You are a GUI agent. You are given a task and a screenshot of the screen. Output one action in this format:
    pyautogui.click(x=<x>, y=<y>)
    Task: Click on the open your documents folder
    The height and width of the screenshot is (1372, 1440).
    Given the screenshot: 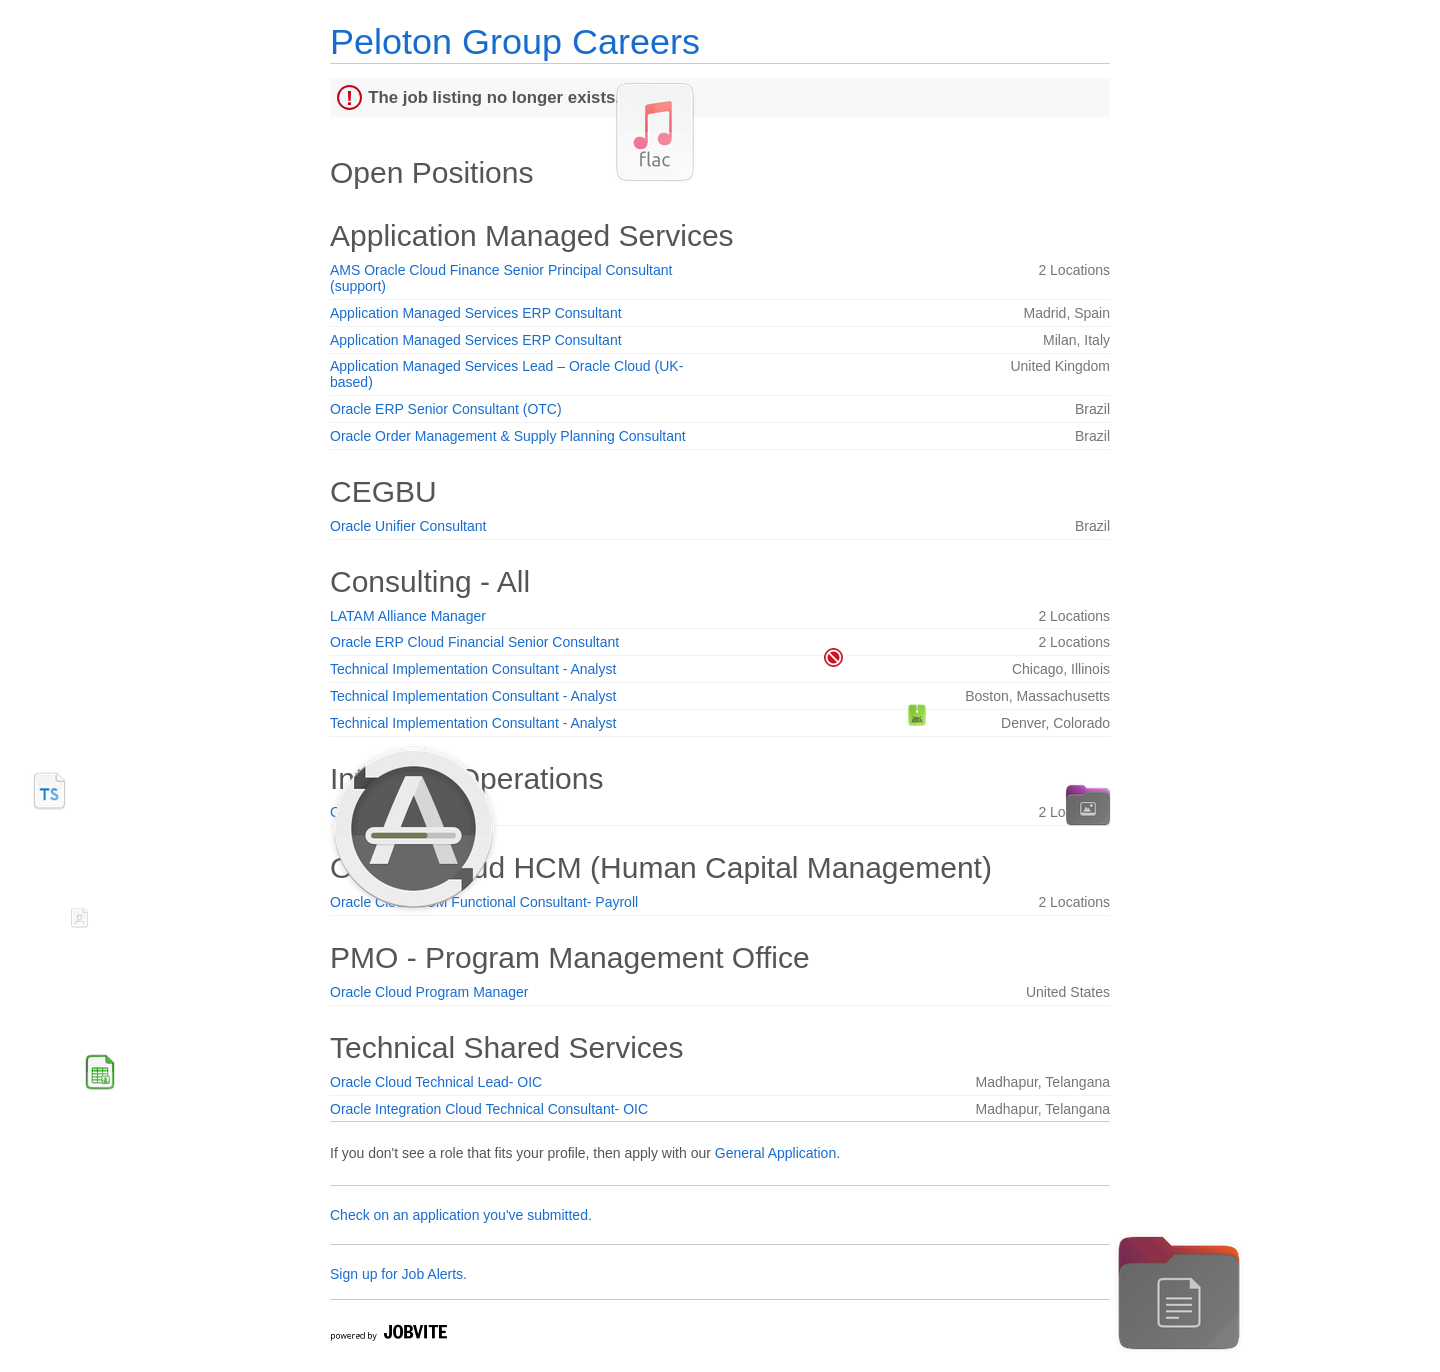 What is the action you would take?
    pyautogui.click(x=1179, y=1293)
    